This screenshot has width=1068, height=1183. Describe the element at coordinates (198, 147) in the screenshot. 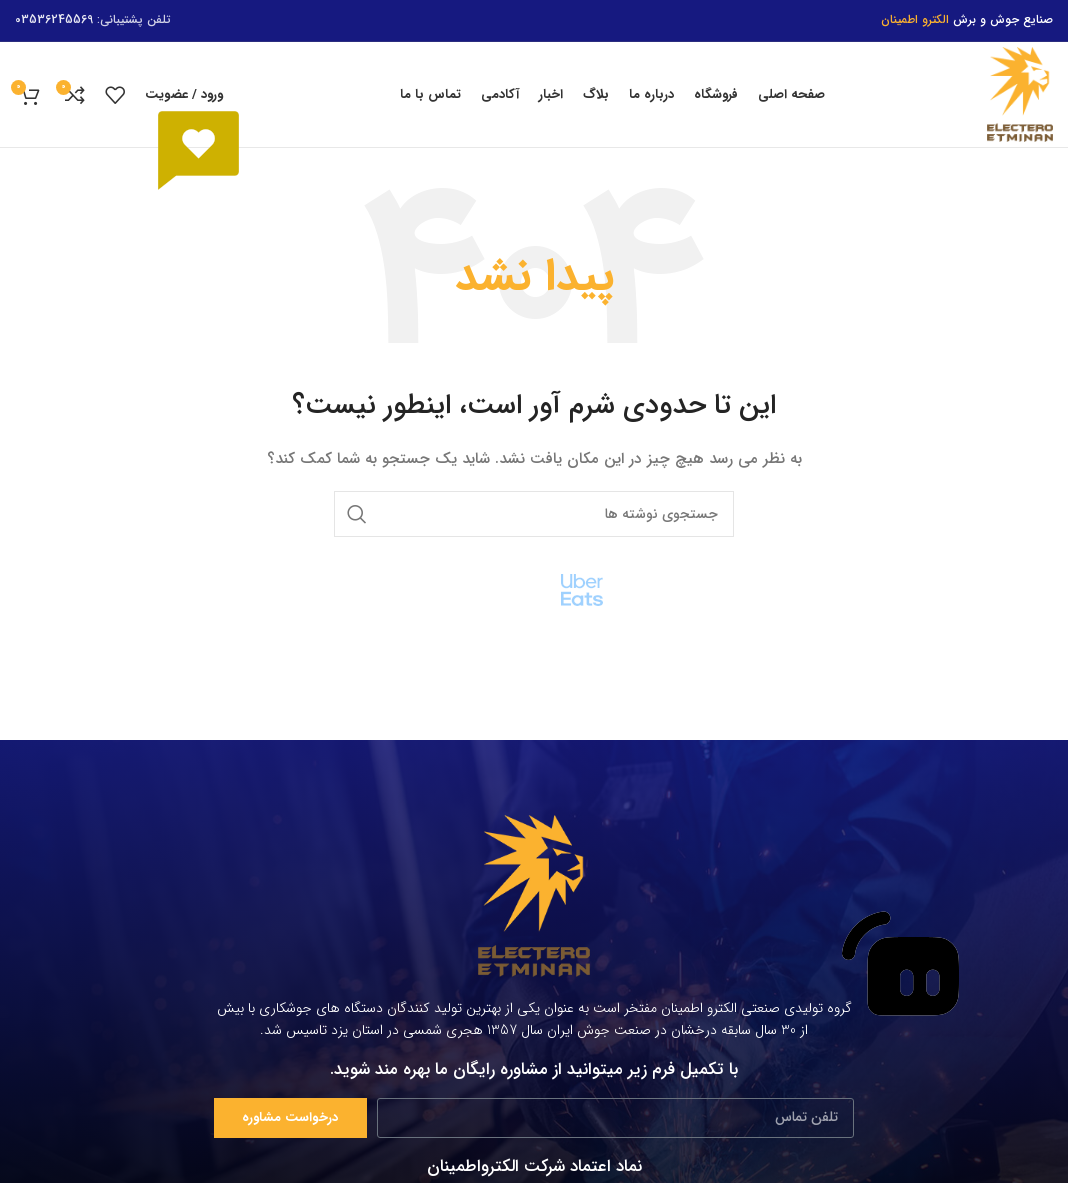

I see `view liked or favorited messages` at that location.